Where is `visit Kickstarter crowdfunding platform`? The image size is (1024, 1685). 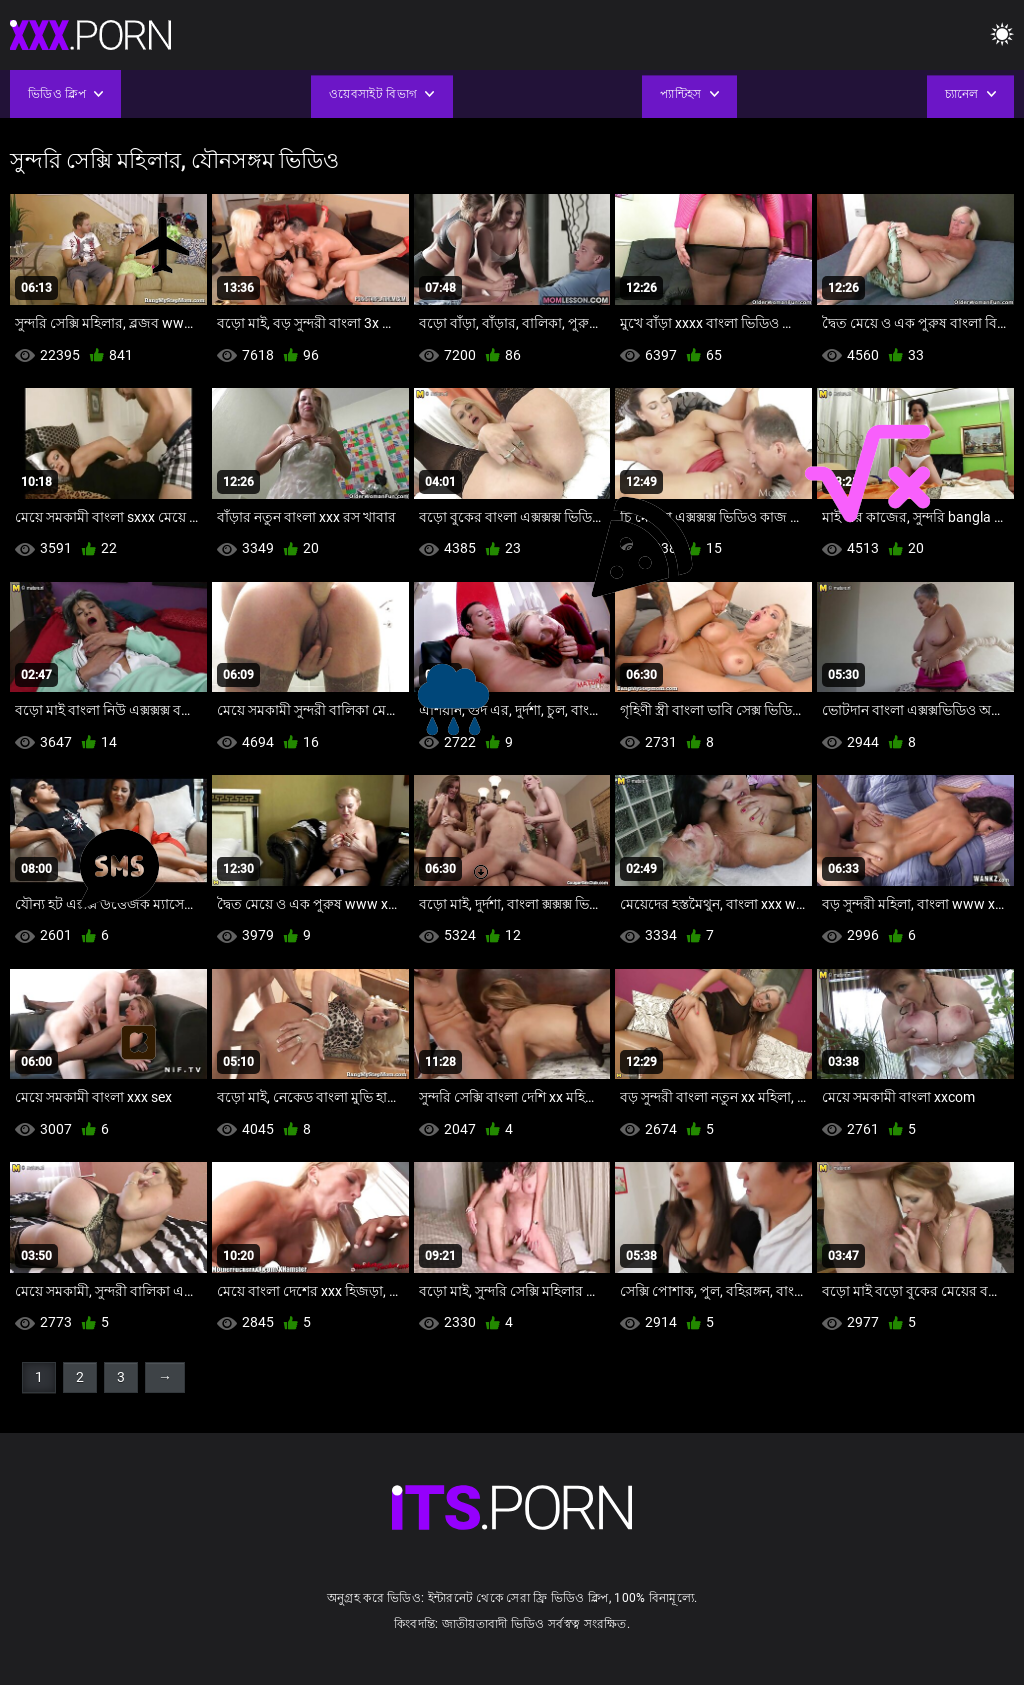
visit Kickstarter crowdfunding platform is located at coordinates (138, 1042).